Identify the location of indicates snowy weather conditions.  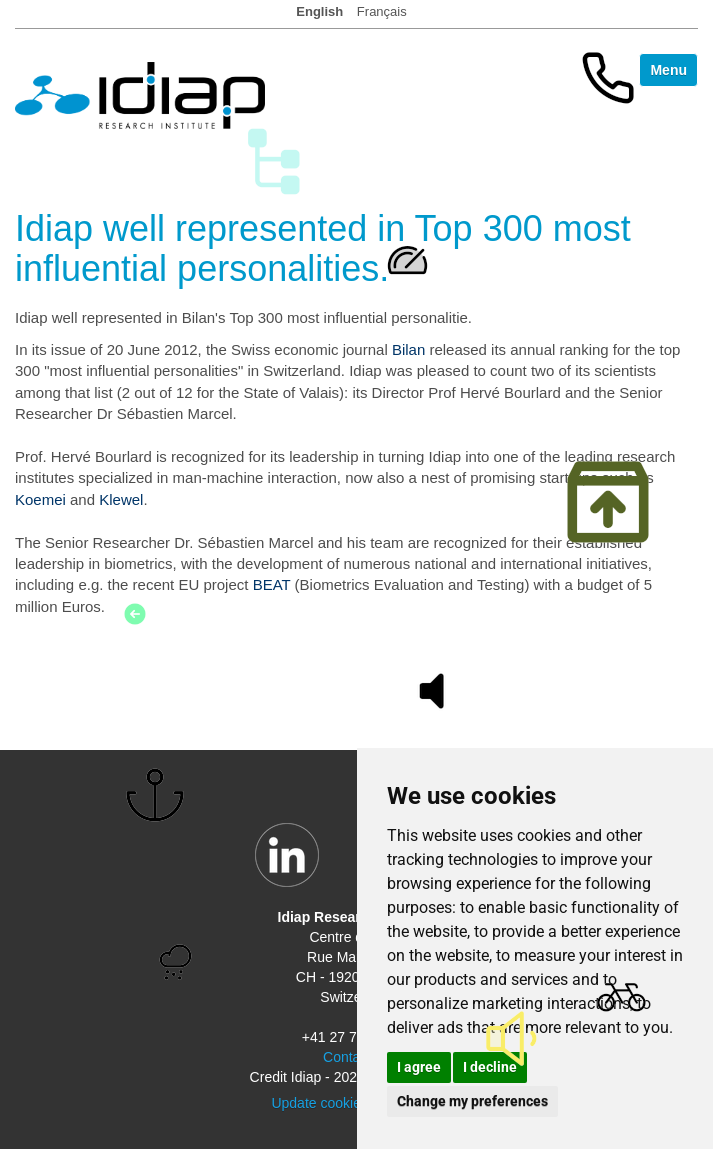
(175, 961).